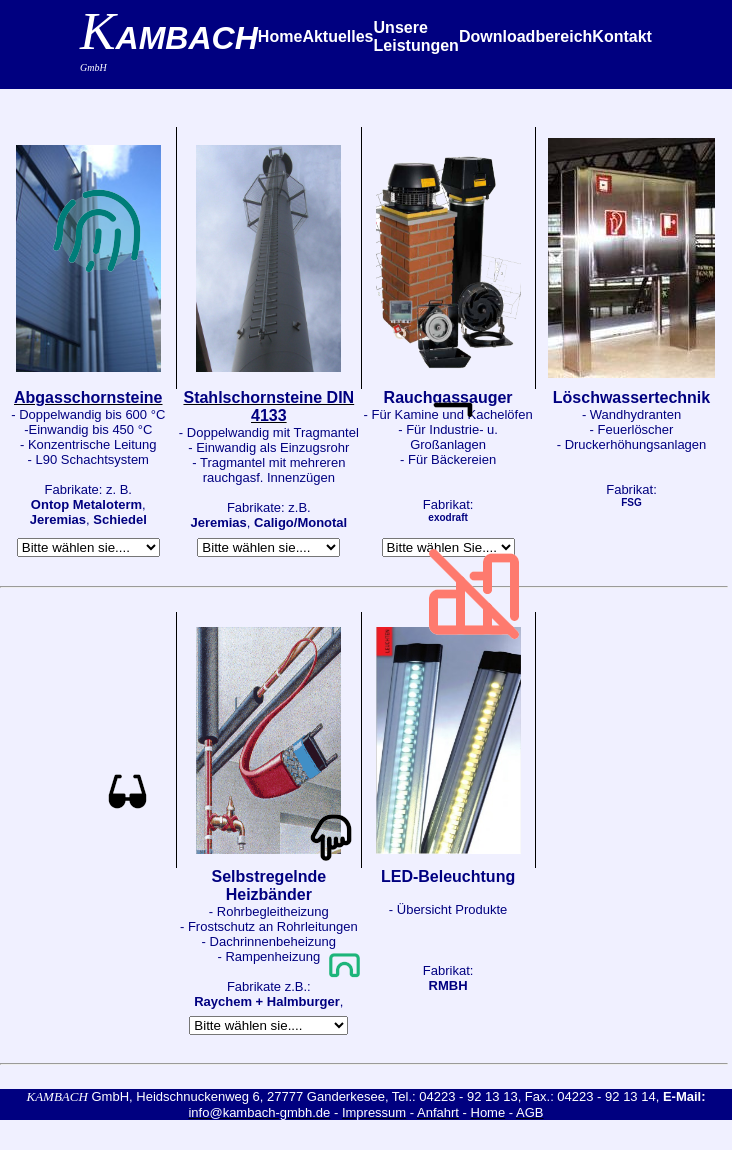 The height and width of the screenshot is (1150, 732). Describe the element at coordinates (453, 405) in the screenshot. I see `logical NOT operator symbol` at that location.